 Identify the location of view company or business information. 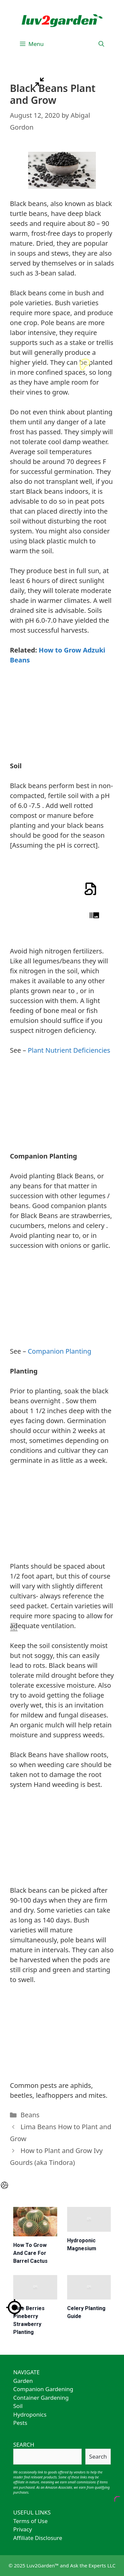
(14, 1627).